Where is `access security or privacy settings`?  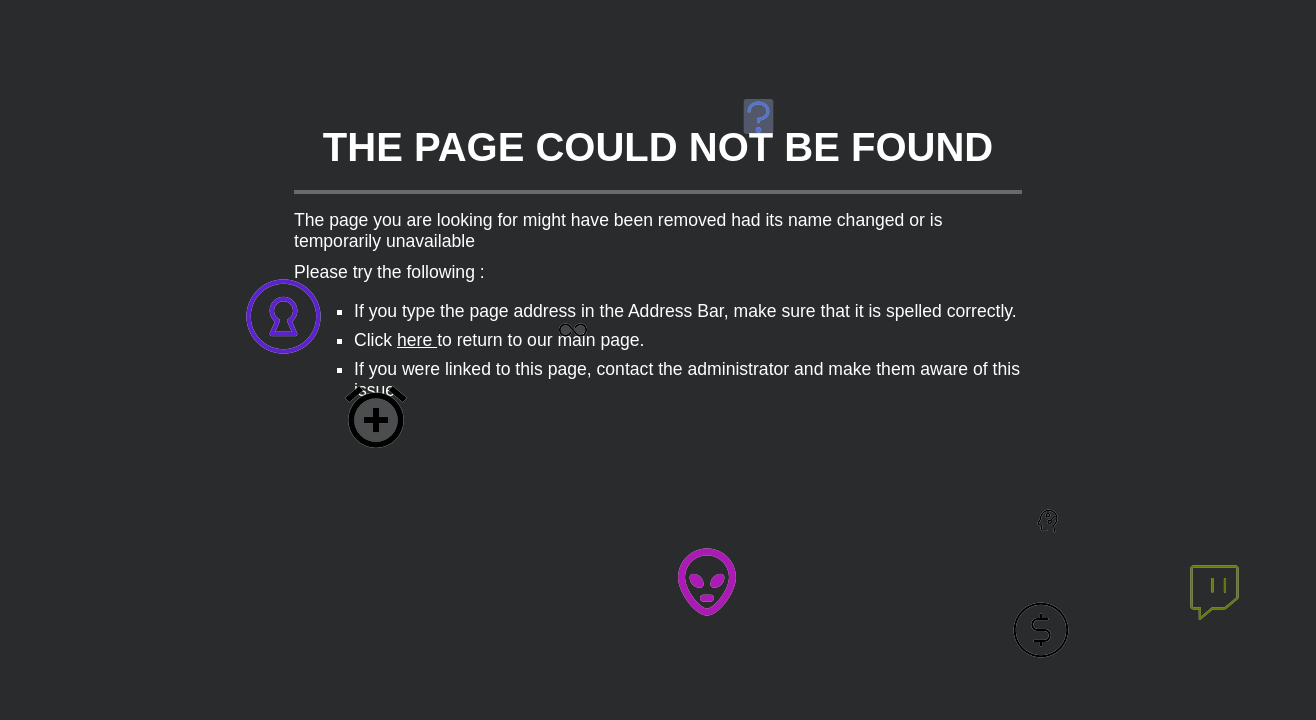 access security or privacy settings is located at coordinates (283, 316).